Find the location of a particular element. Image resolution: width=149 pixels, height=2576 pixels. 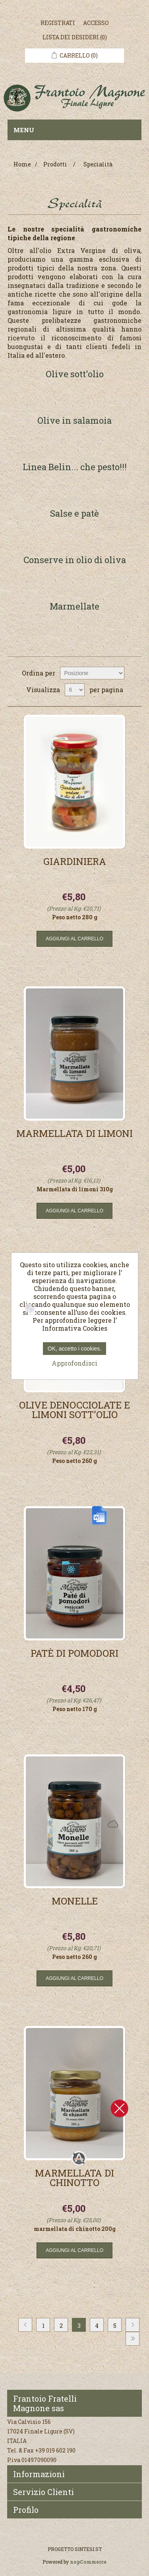

copy selected content to clipboard is located at coordinates (30, 1309).